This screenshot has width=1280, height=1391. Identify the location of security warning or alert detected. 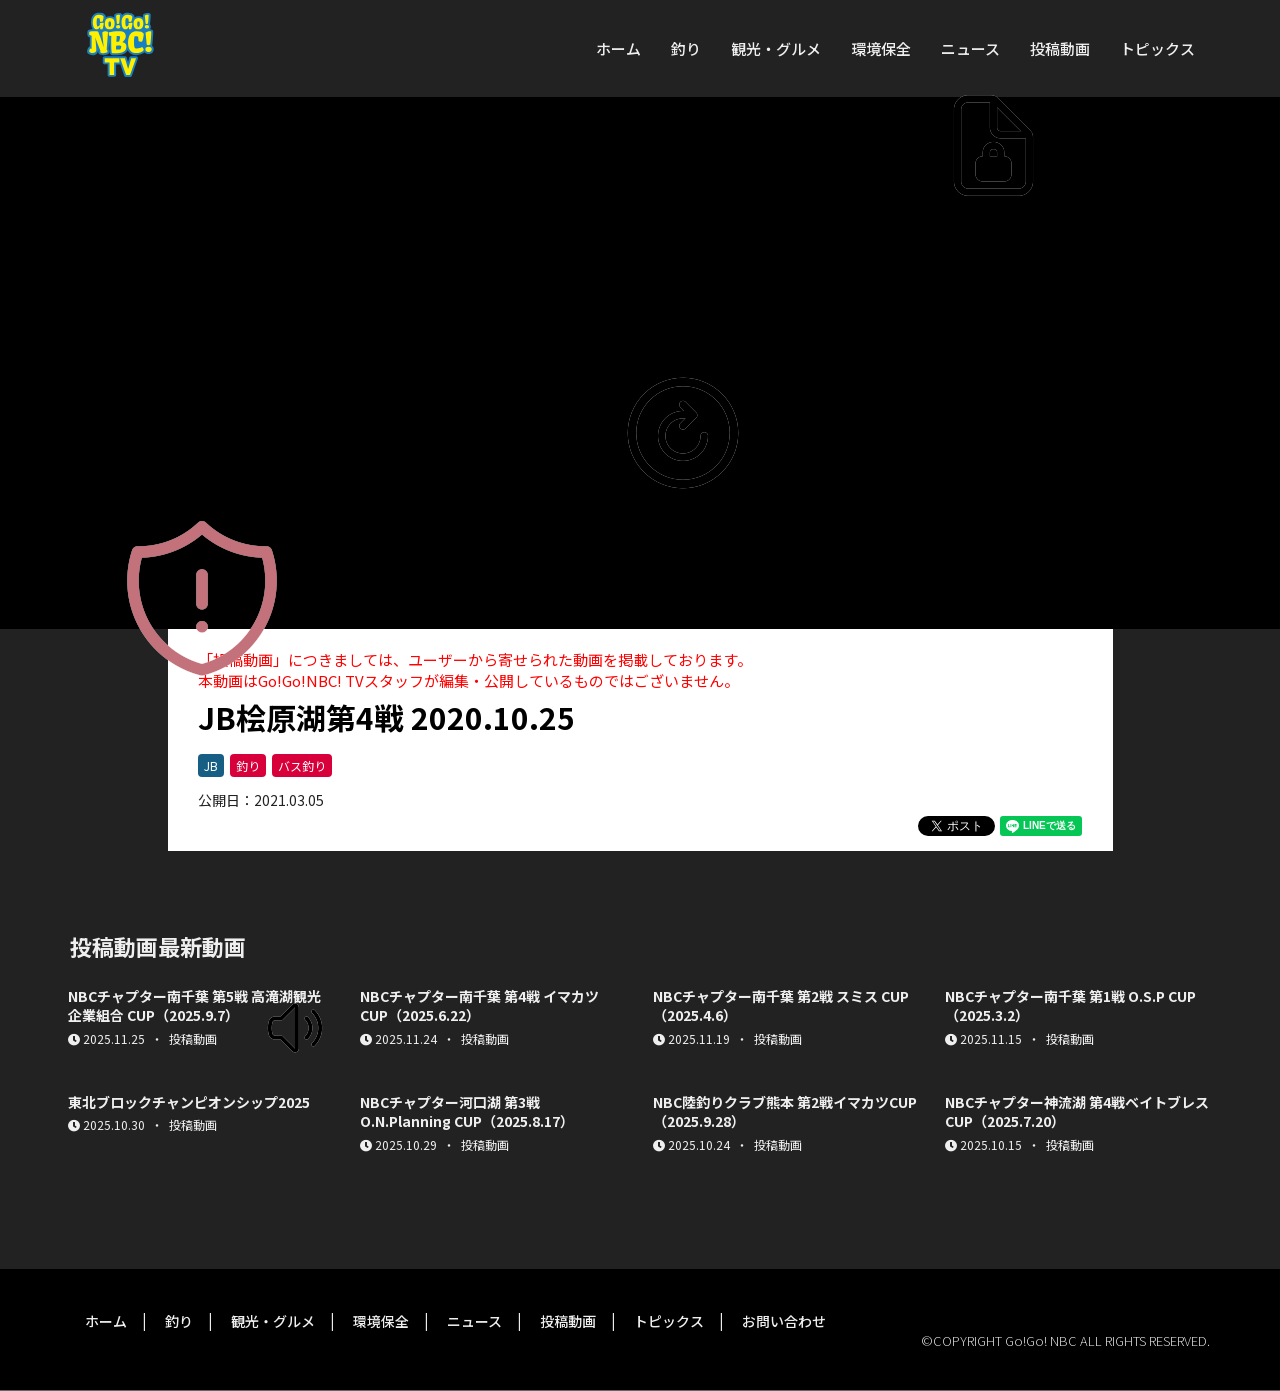
(202, 598).